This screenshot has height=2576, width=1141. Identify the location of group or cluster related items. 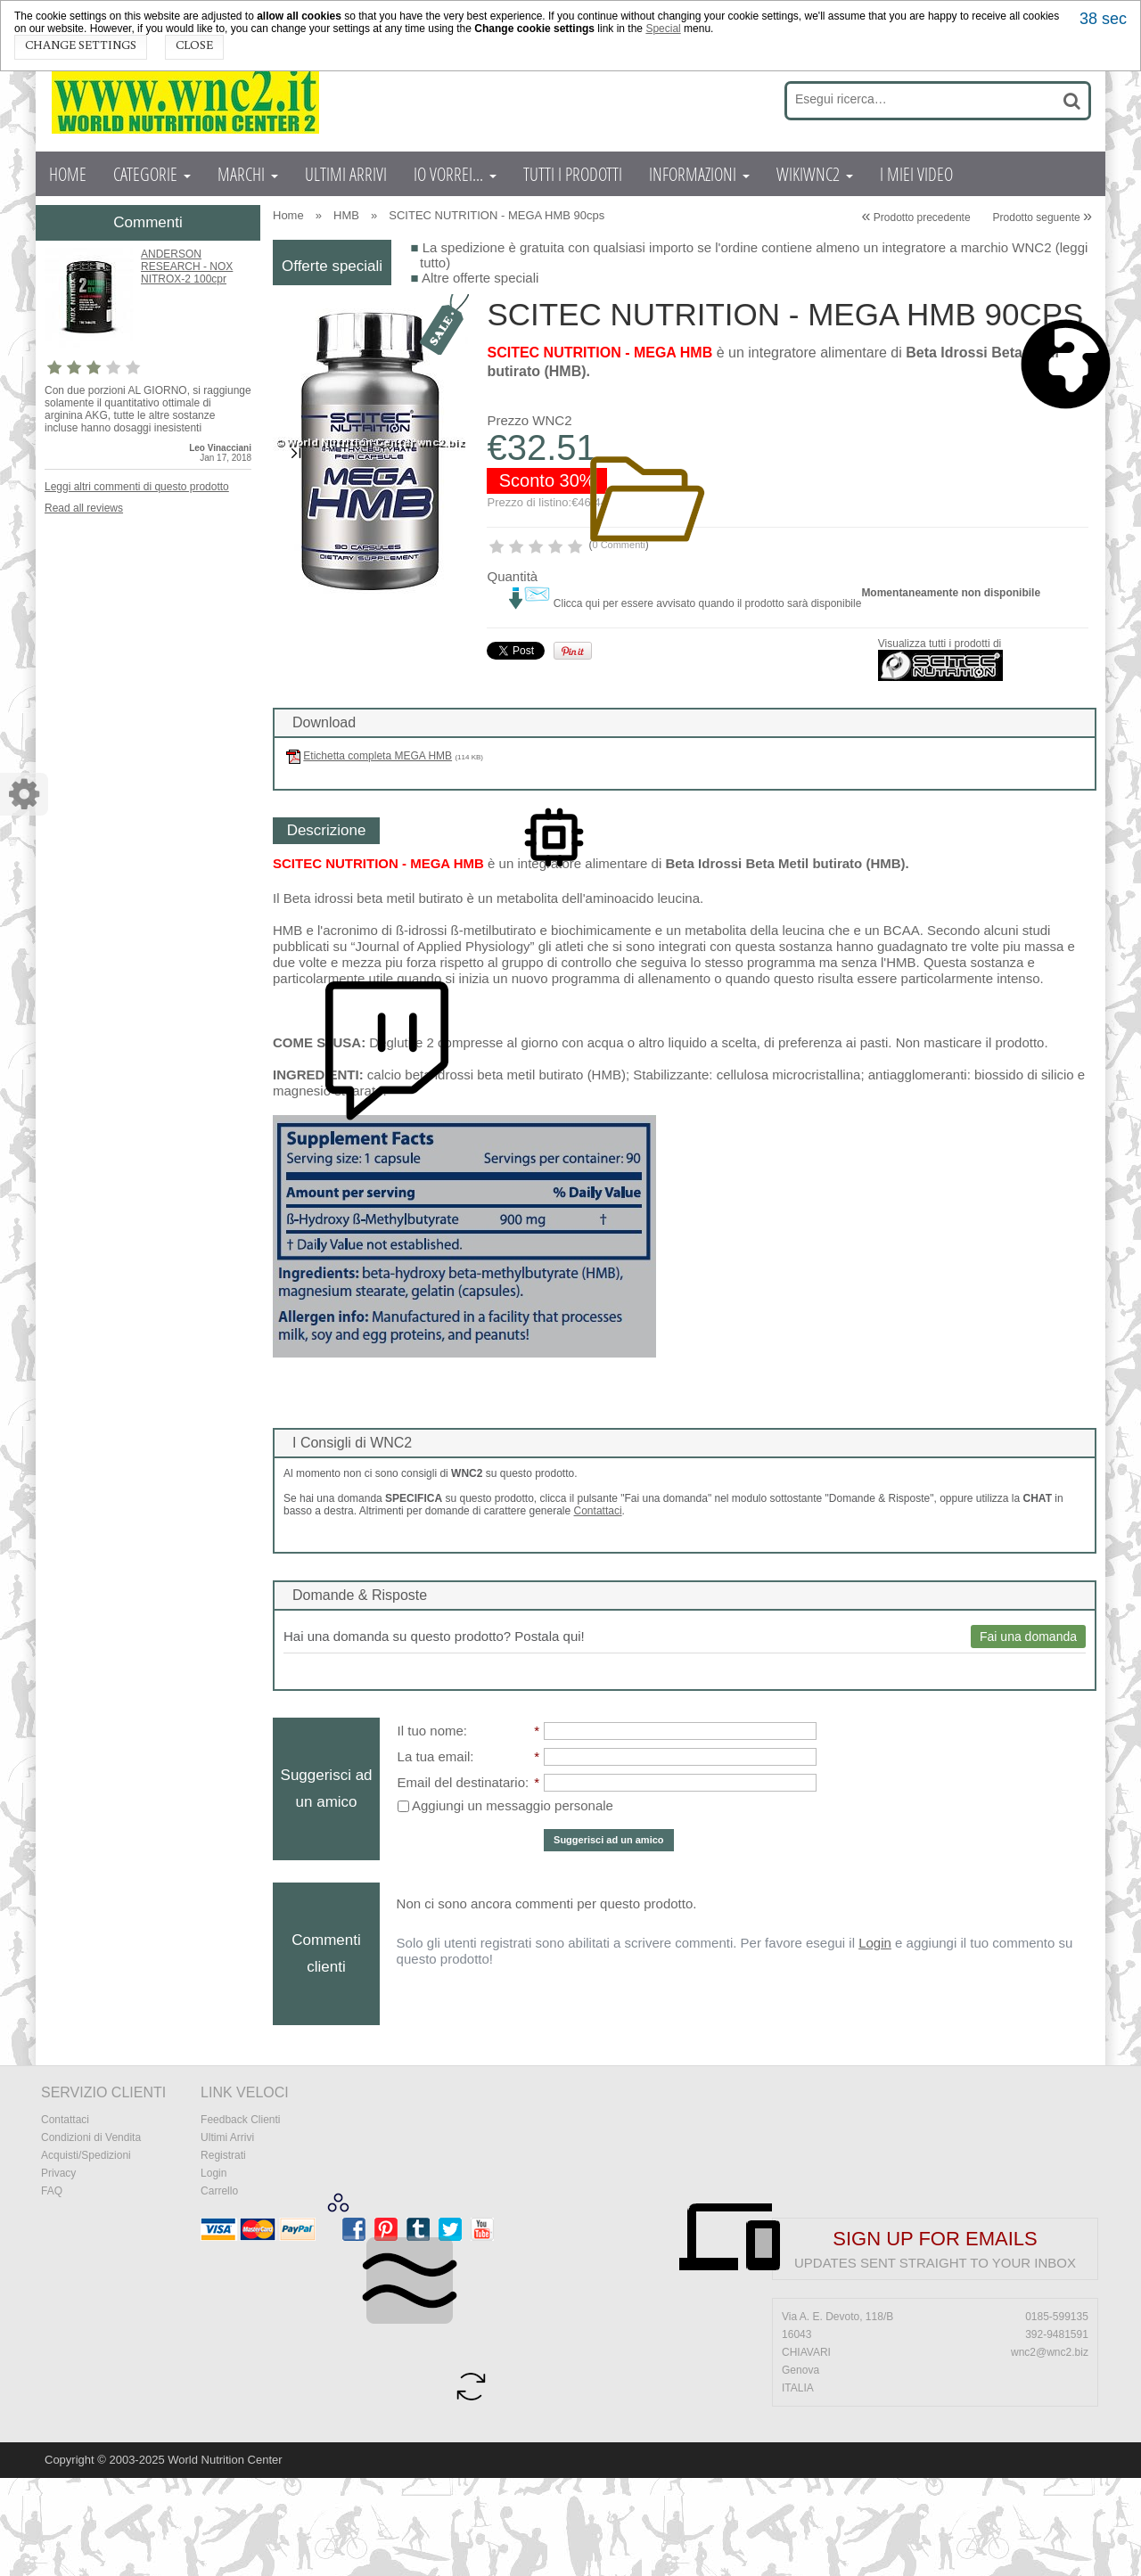
(338, 2203).